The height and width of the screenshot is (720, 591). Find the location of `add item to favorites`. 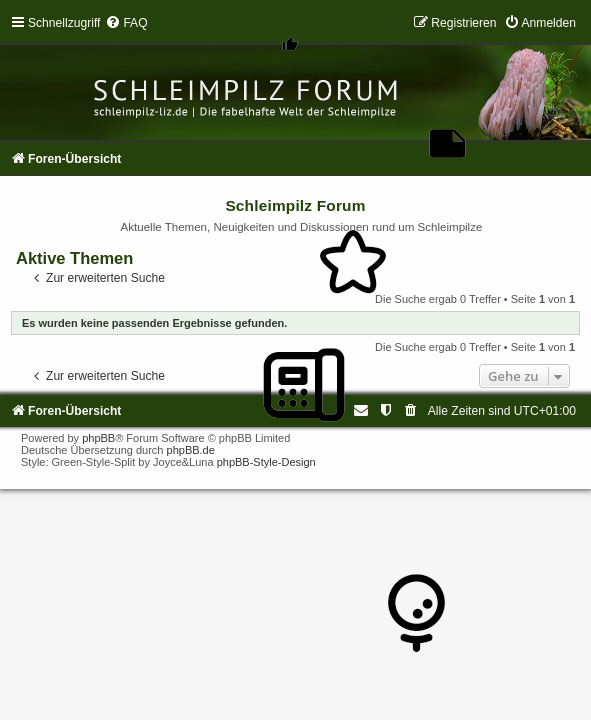

add item to favorites is located at coordinates (353, 263).